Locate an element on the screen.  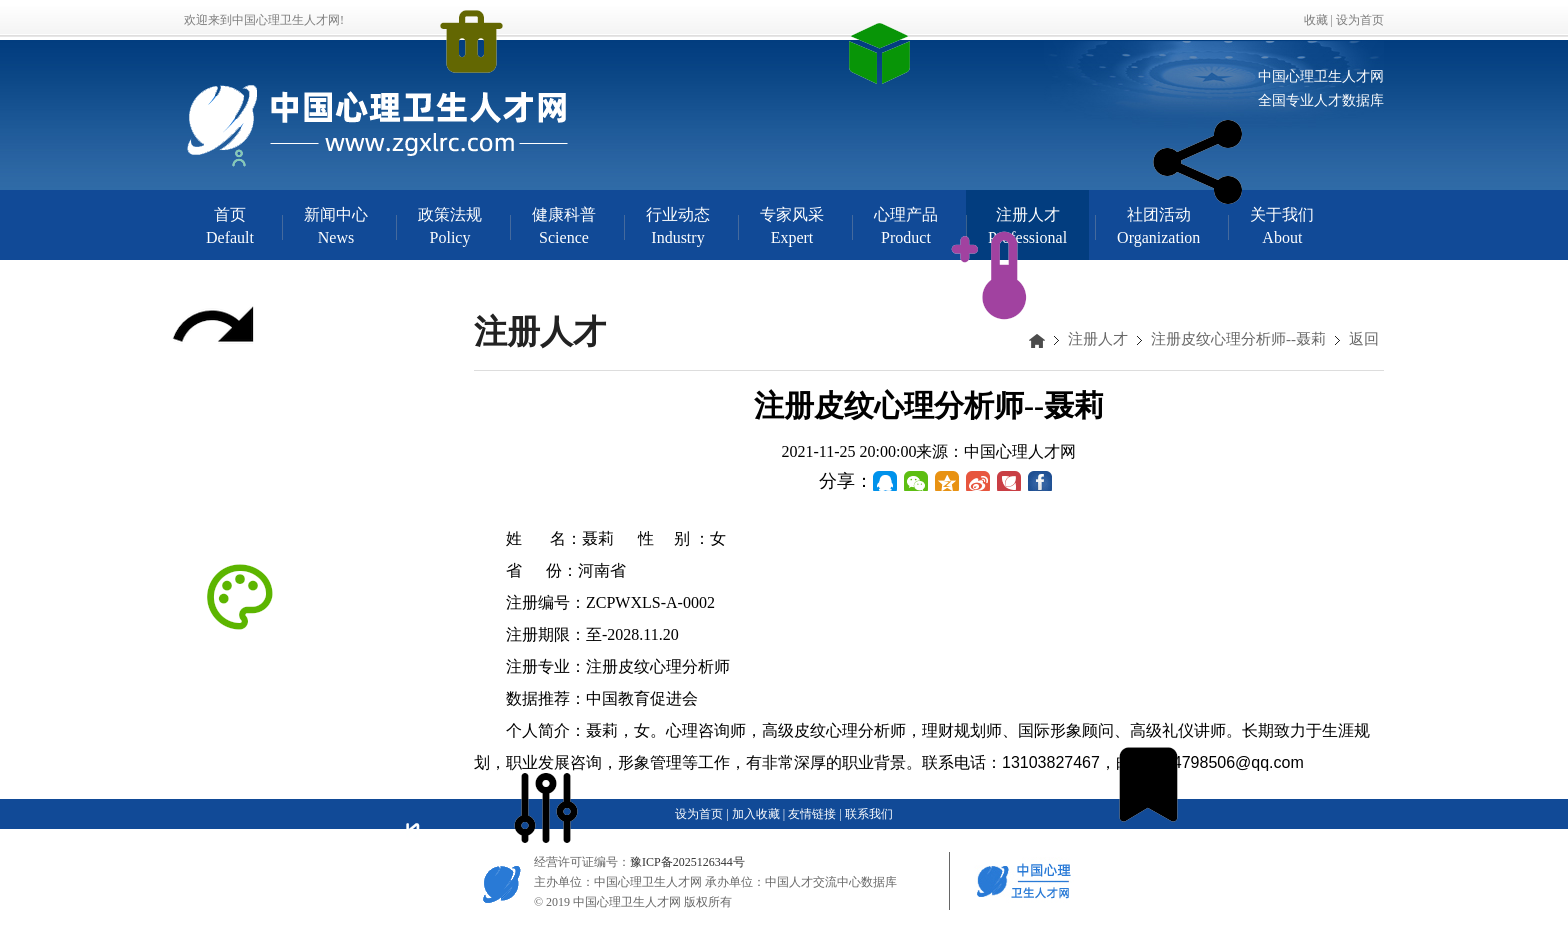
save this item for later is located at coordinates (1148, 784).